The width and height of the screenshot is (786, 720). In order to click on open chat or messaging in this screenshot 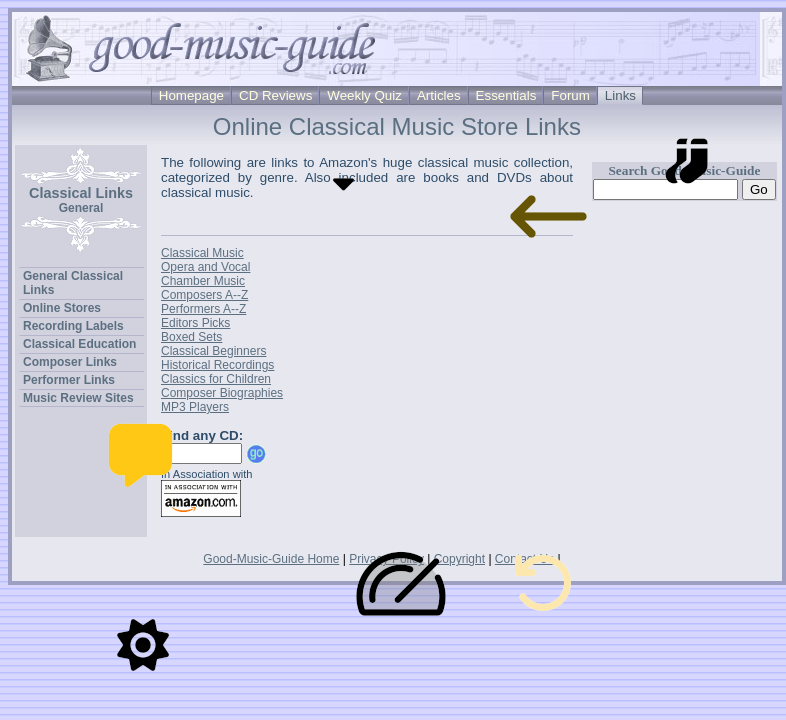, I will do `click(140, 451)`.